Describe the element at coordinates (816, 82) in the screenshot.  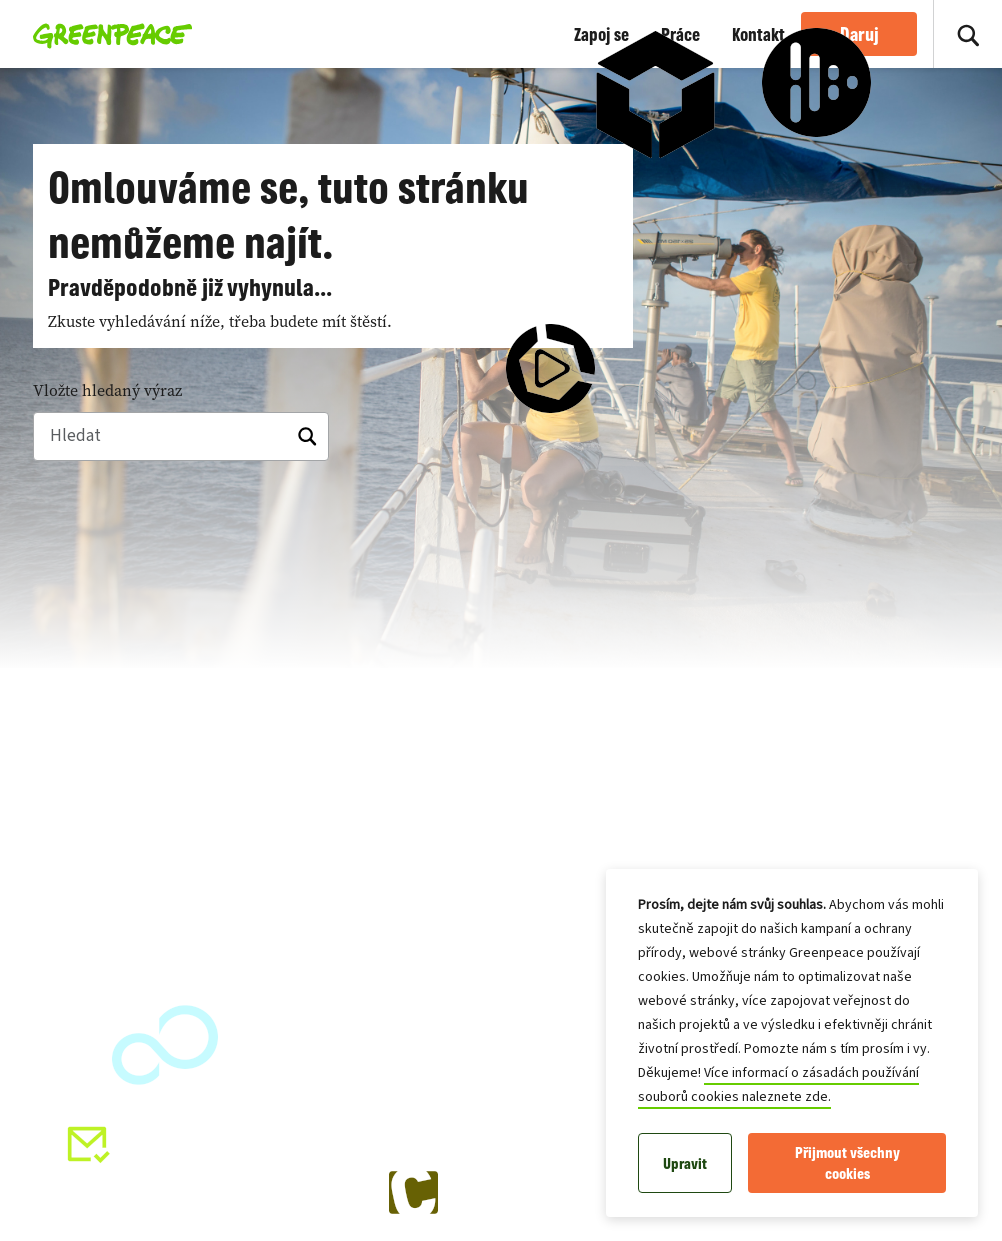
I see `open audioboom podcast platform` at that location.